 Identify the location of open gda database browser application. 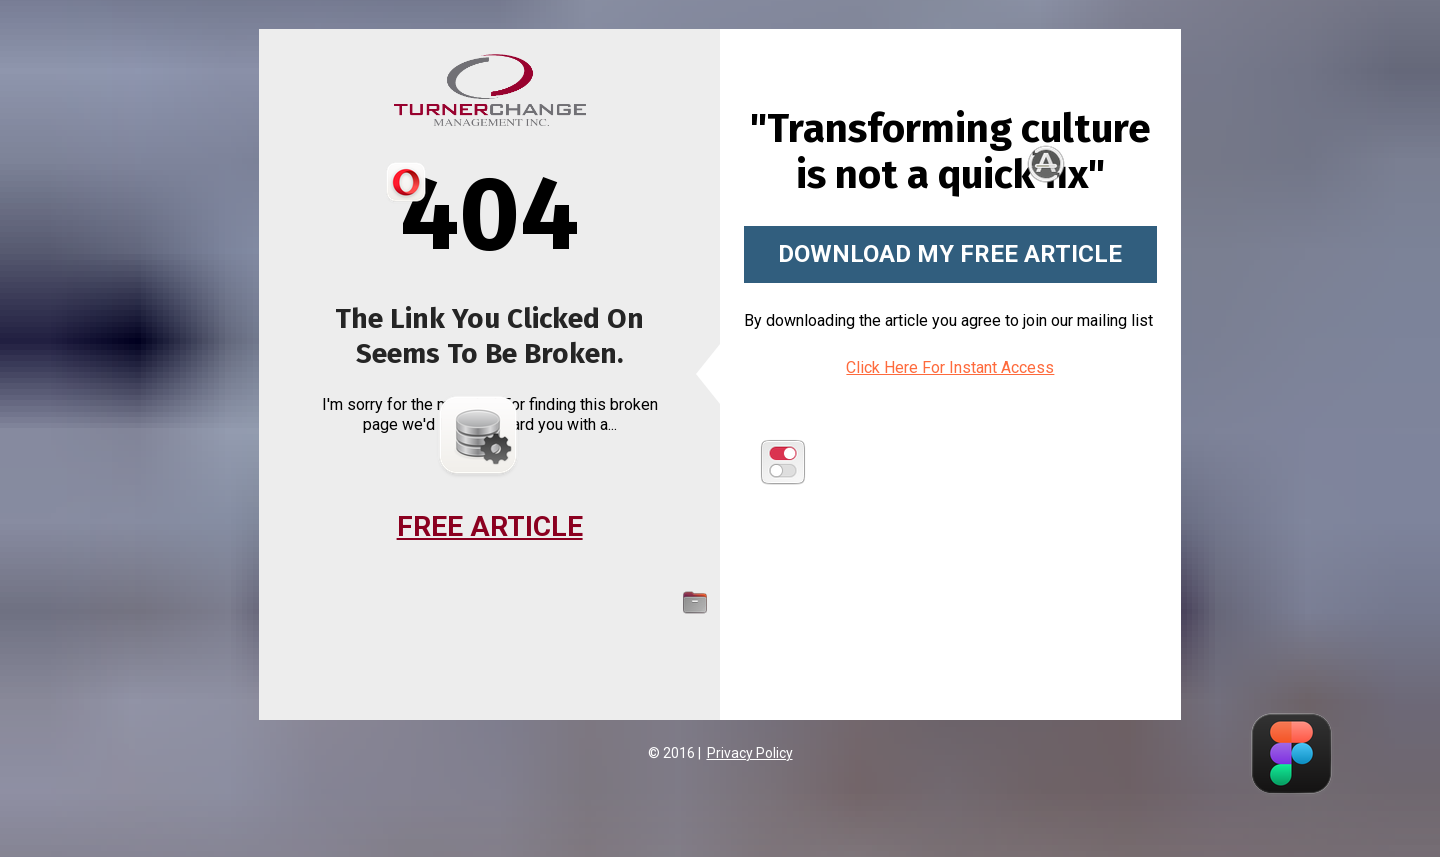
(478, 435).